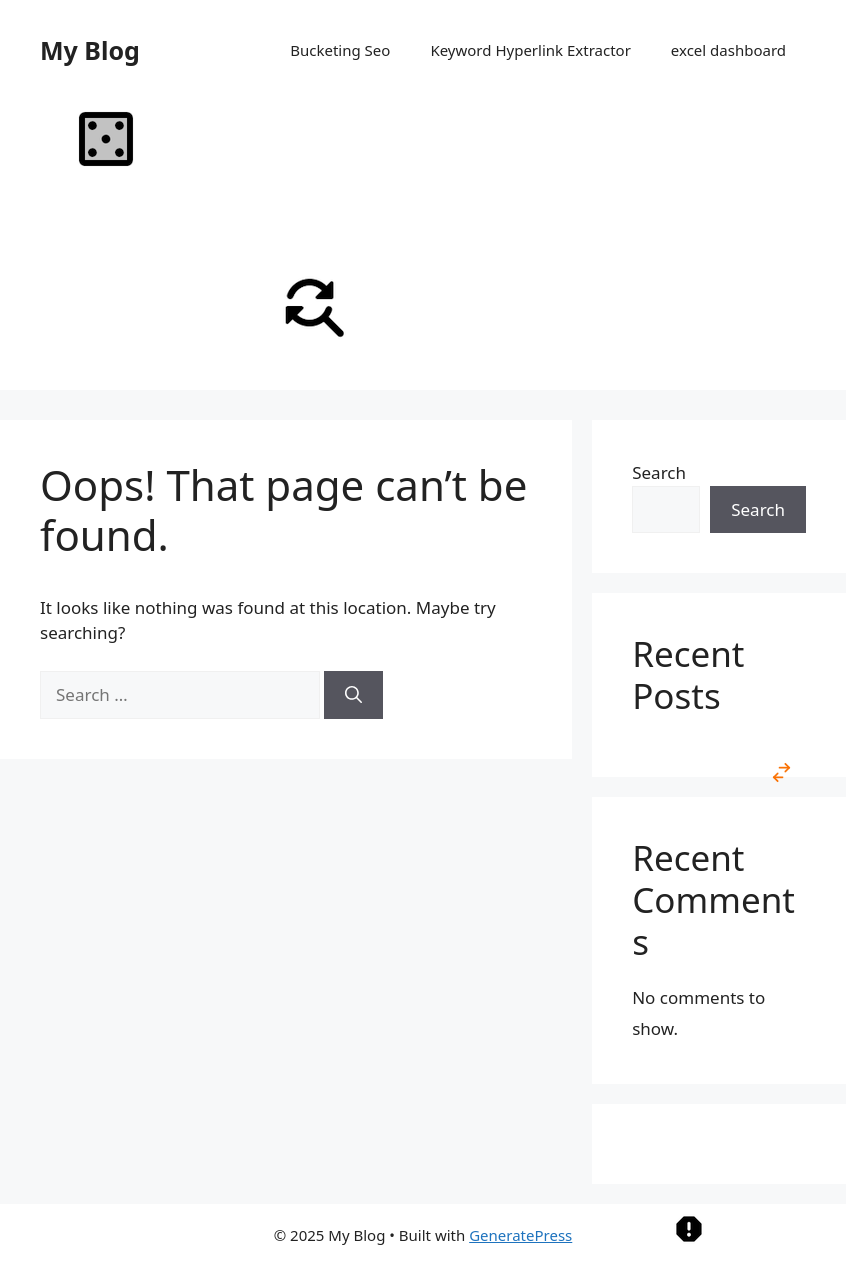 The height and width of the screenshot is (1267, 846). Describe the element at coordinates (781, 772) in the screenshot. I see `swap or exchange items` at that location.